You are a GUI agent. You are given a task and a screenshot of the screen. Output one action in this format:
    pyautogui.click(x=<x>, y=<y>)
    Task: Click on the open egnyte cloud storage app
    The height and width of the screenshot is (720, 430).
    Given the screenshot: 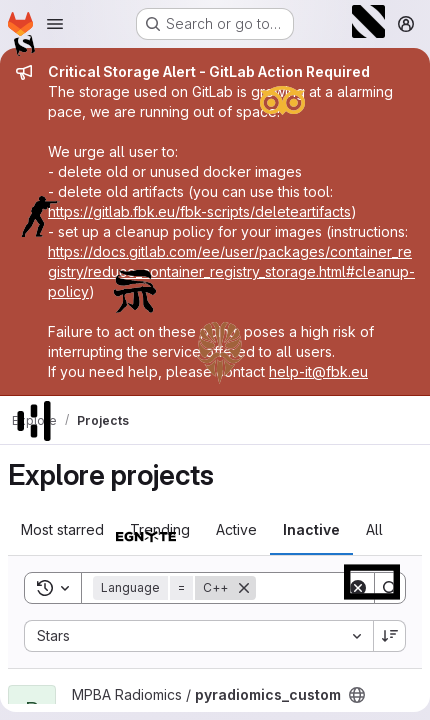 What is the action you would take?
    pyautogui.click(x=146, y=535)
    